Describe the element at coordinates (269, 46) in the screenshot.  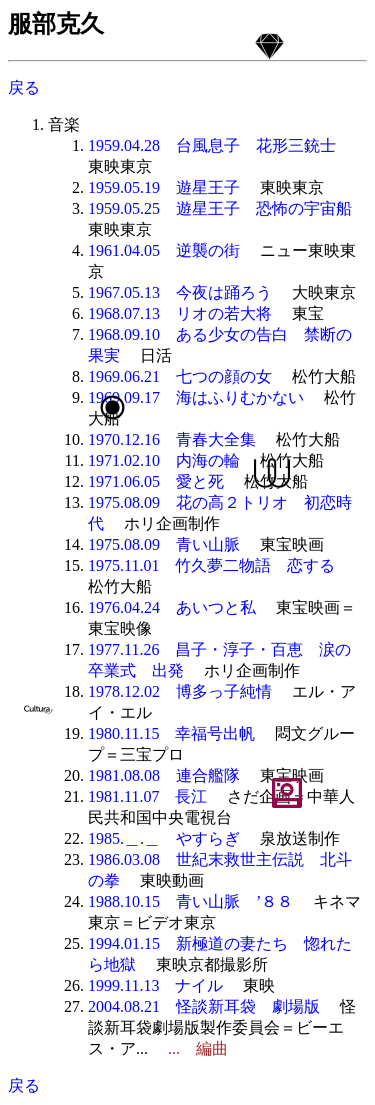
I see `open sketch design app` at that location.